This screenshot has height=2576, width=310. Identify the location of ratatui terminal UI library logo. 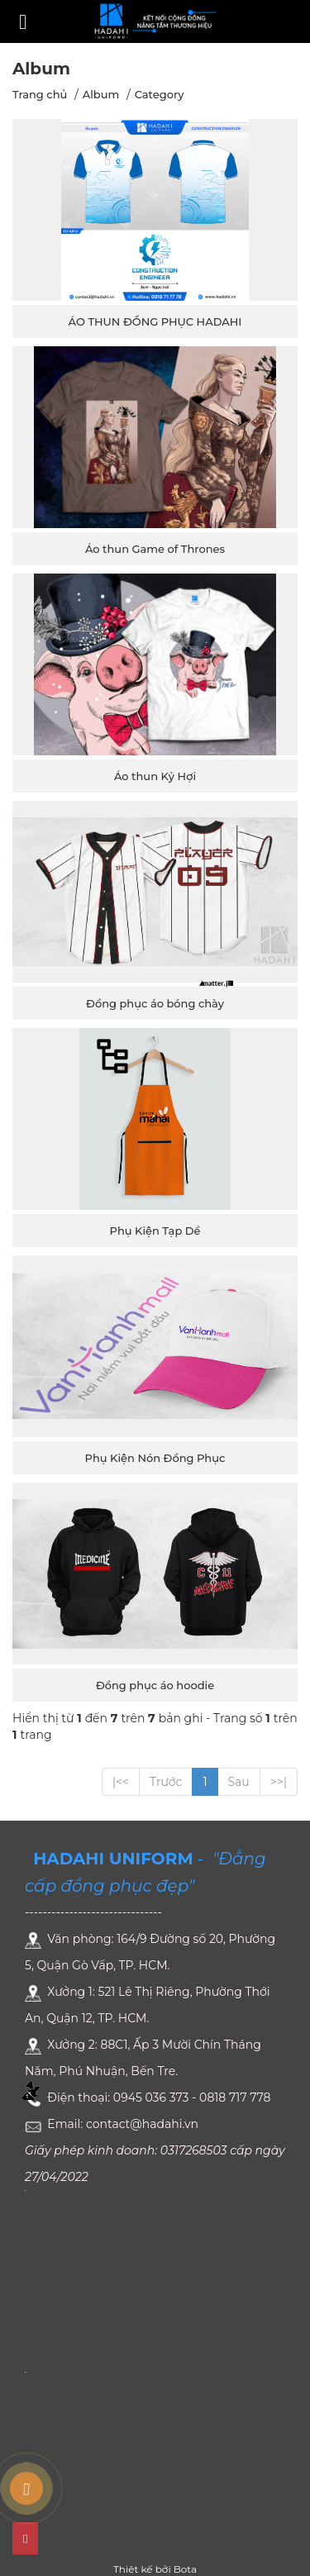
(31, 2091).